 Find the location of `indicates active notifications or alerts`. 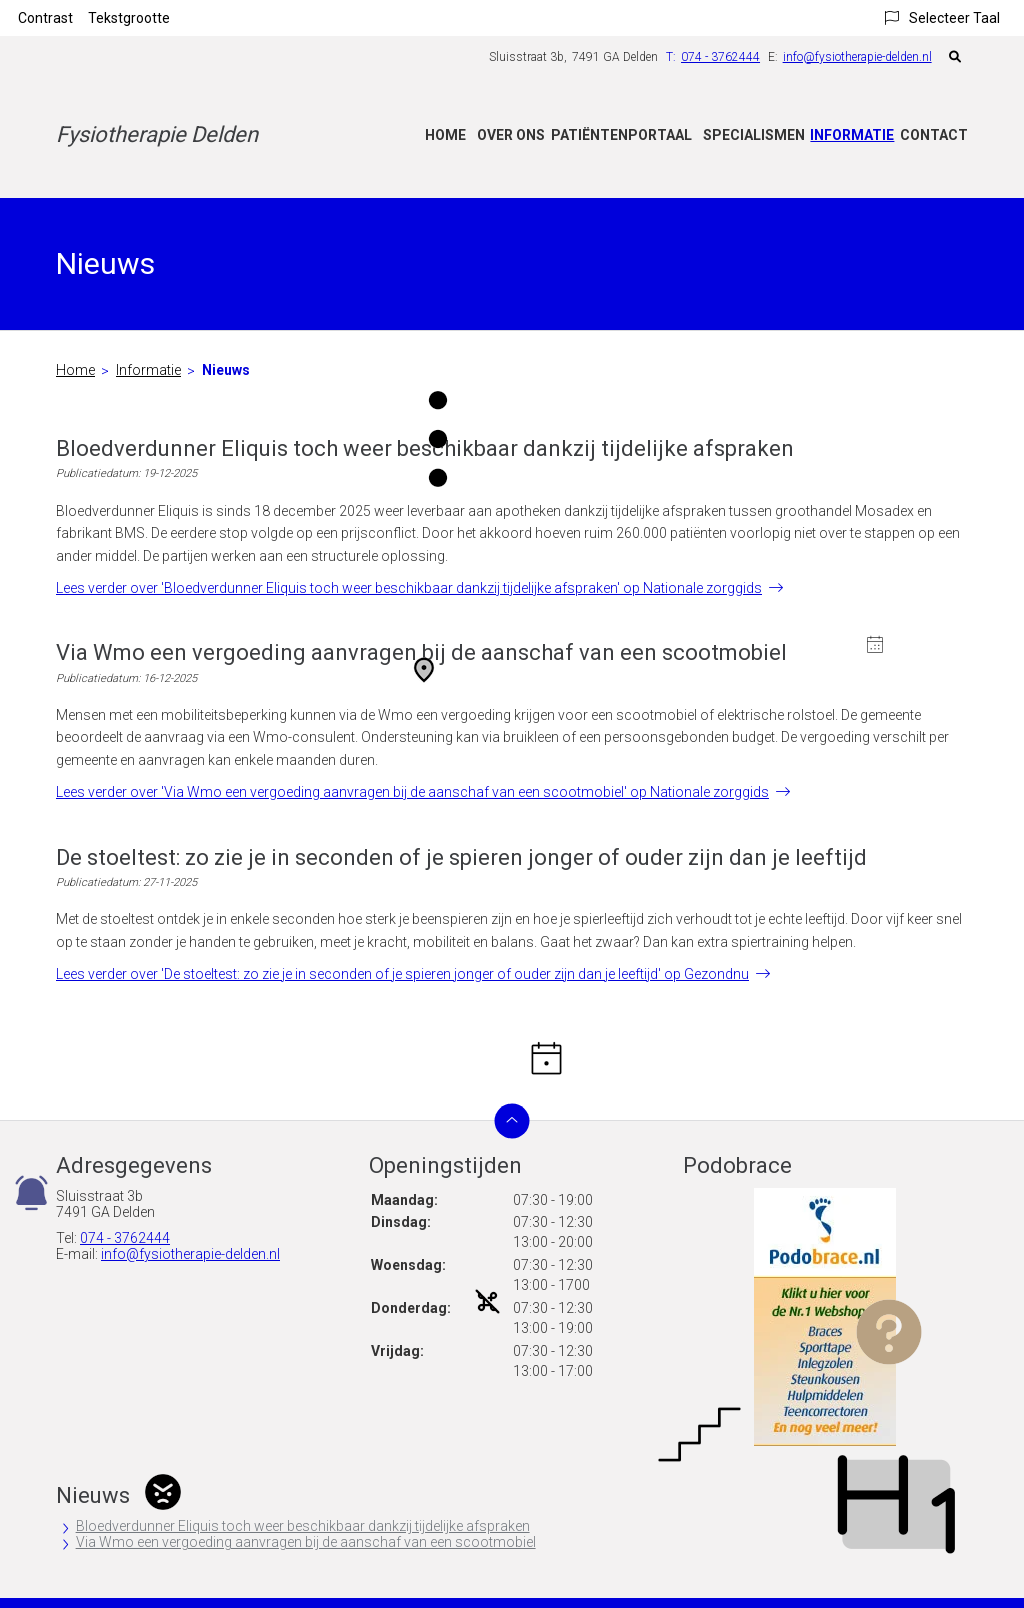

indicates active notifications or alerts is located at coordinates (31, 1193).